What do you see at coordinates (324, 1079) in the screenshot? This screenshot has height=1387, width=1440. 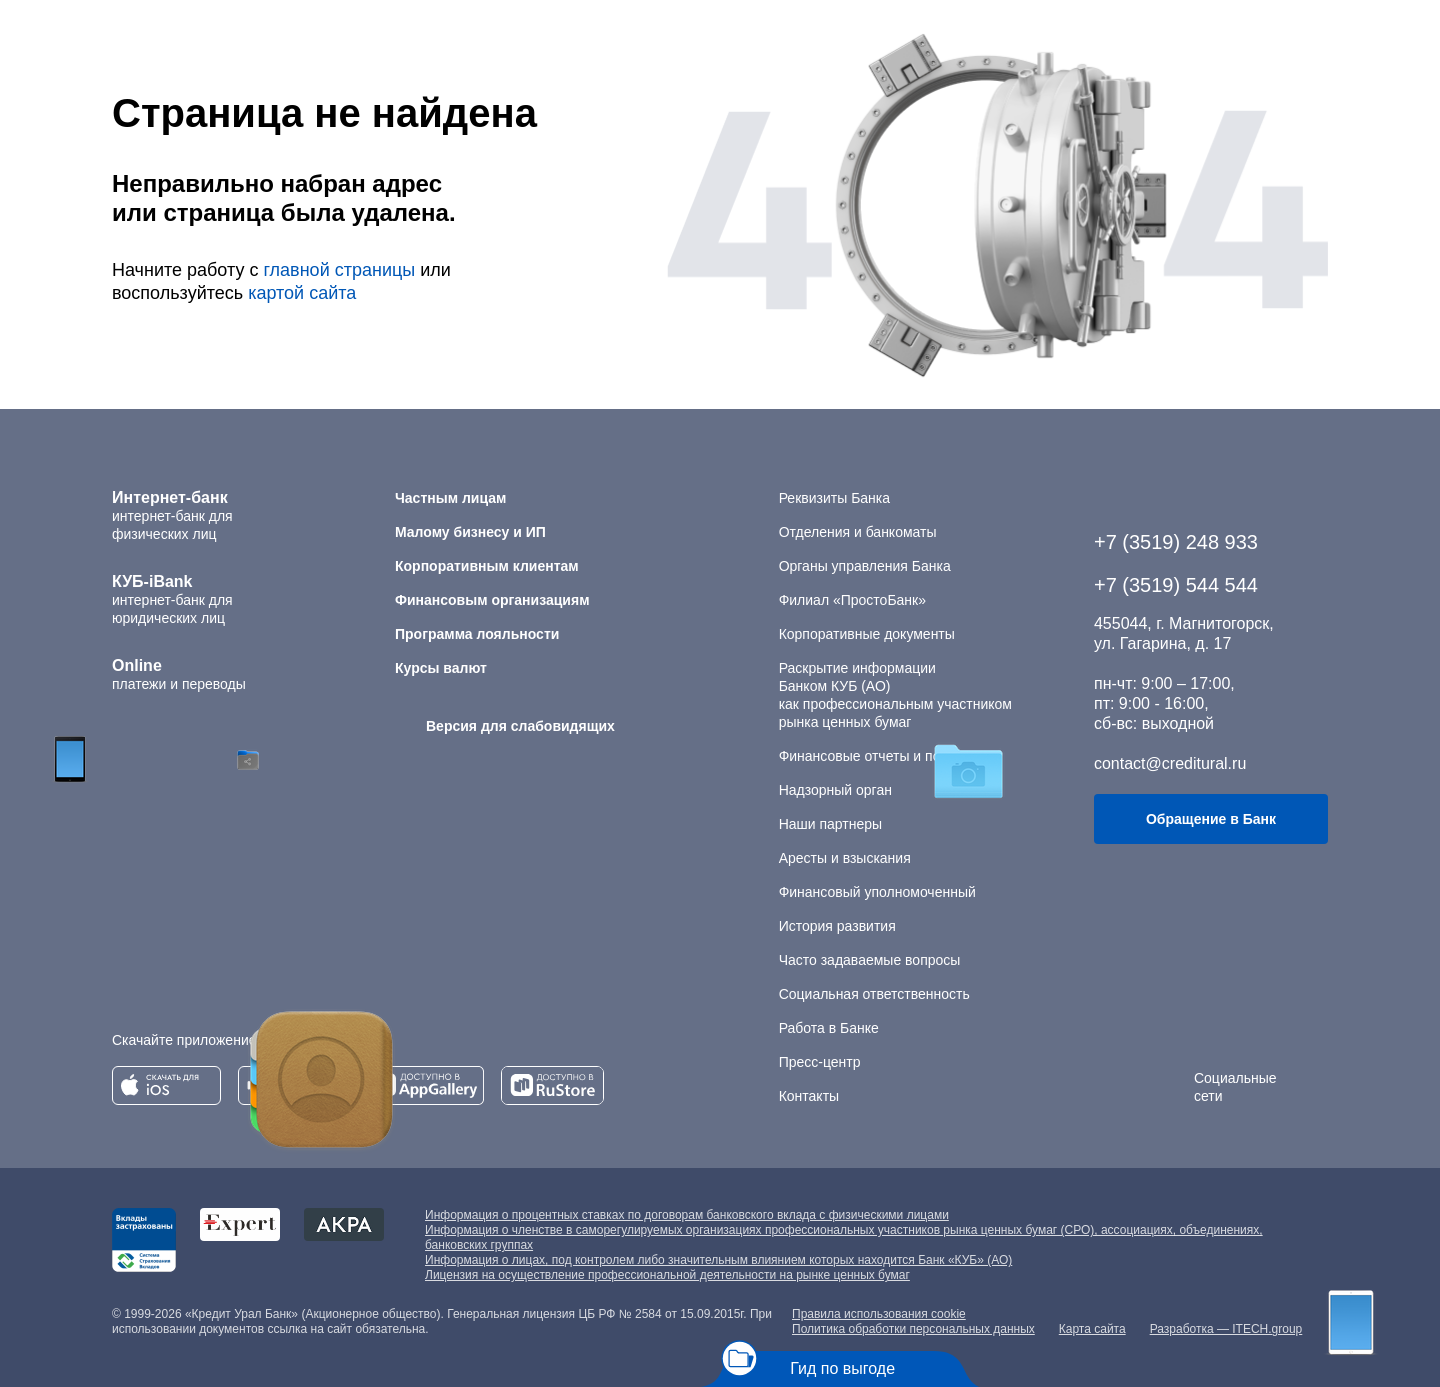 I see `open the contacts app` at bounding box center [324, 1079].